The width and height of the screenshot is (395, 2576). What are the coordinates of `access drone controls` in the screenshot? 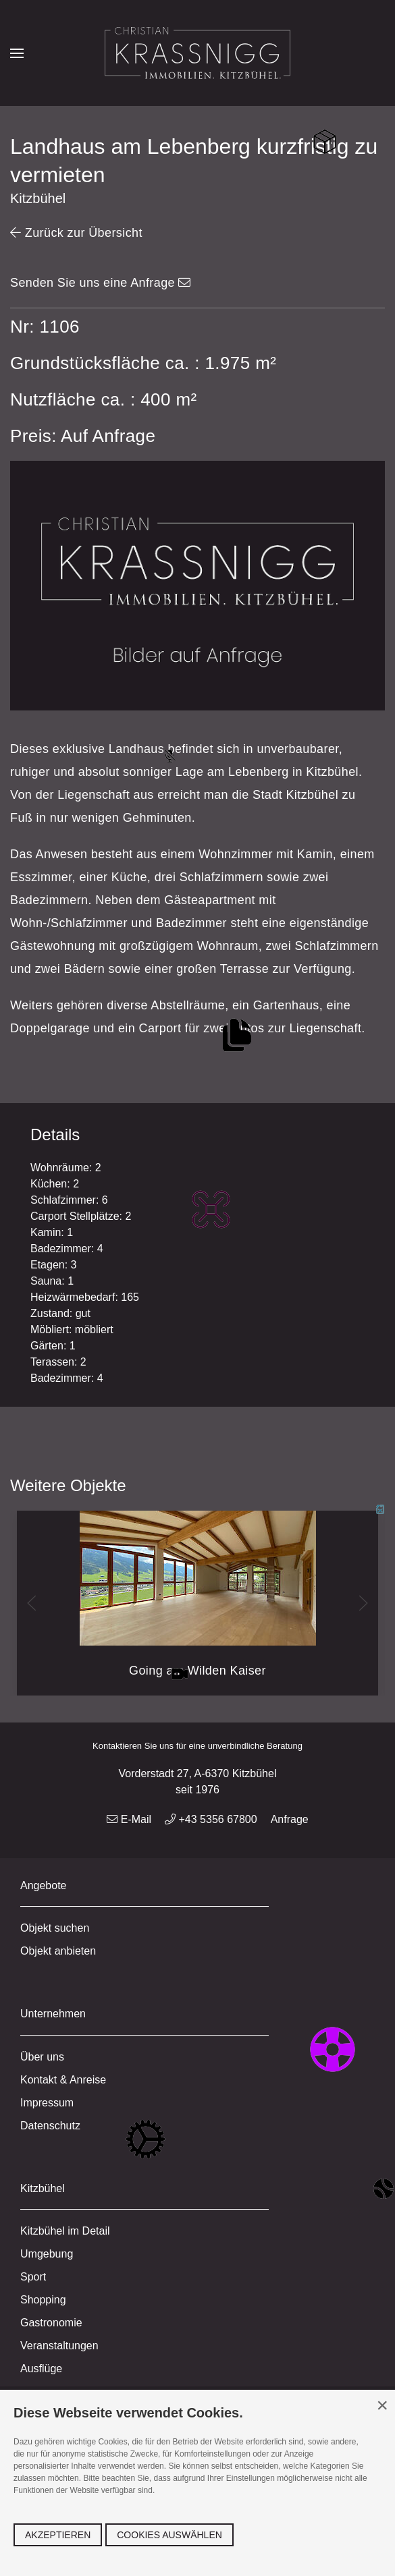 It's located at (211, 1209).